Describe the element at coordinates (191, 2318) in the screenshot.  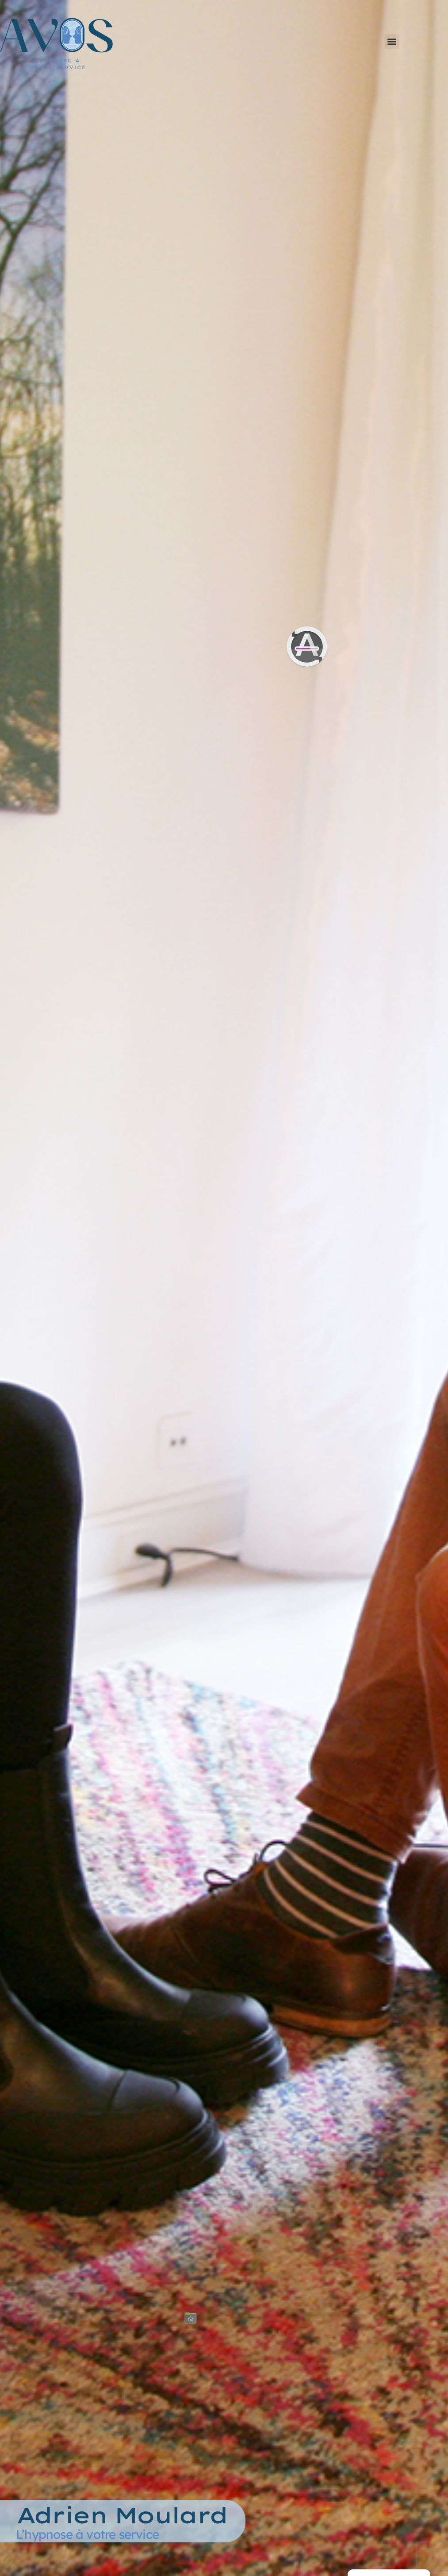
I see `access your home folder` at that location.